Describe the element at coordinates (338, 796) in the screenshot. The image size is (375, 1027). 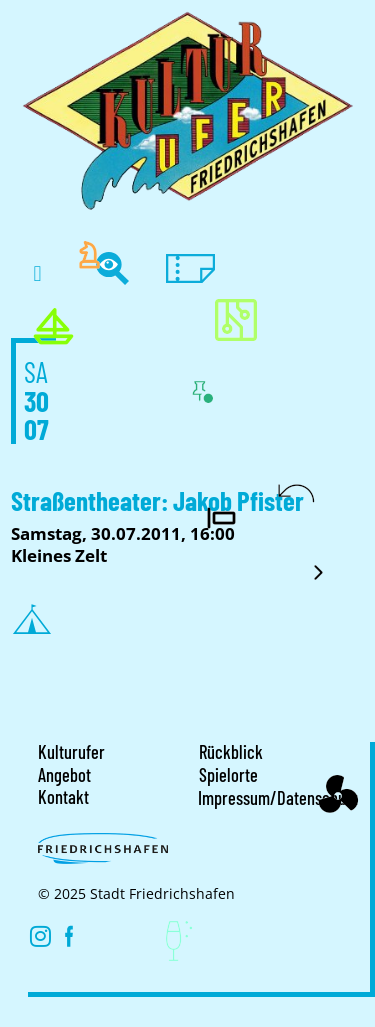
I see `adjust fan or ventilation settings` at that location.